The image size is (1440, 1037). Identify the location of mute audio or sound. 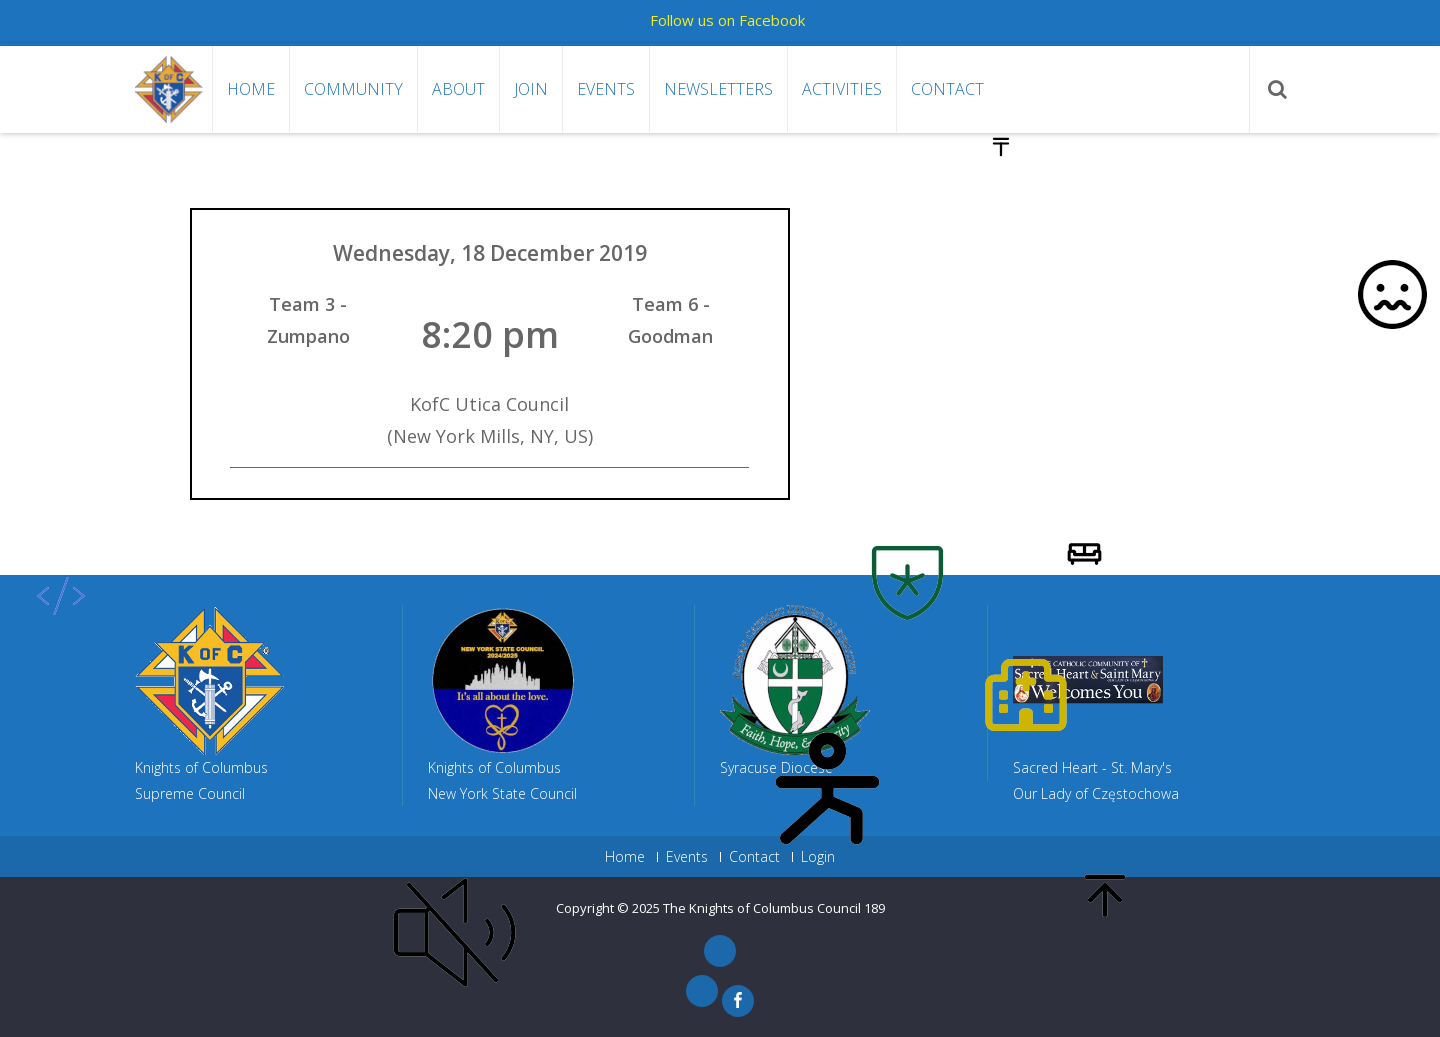
(452, 932).